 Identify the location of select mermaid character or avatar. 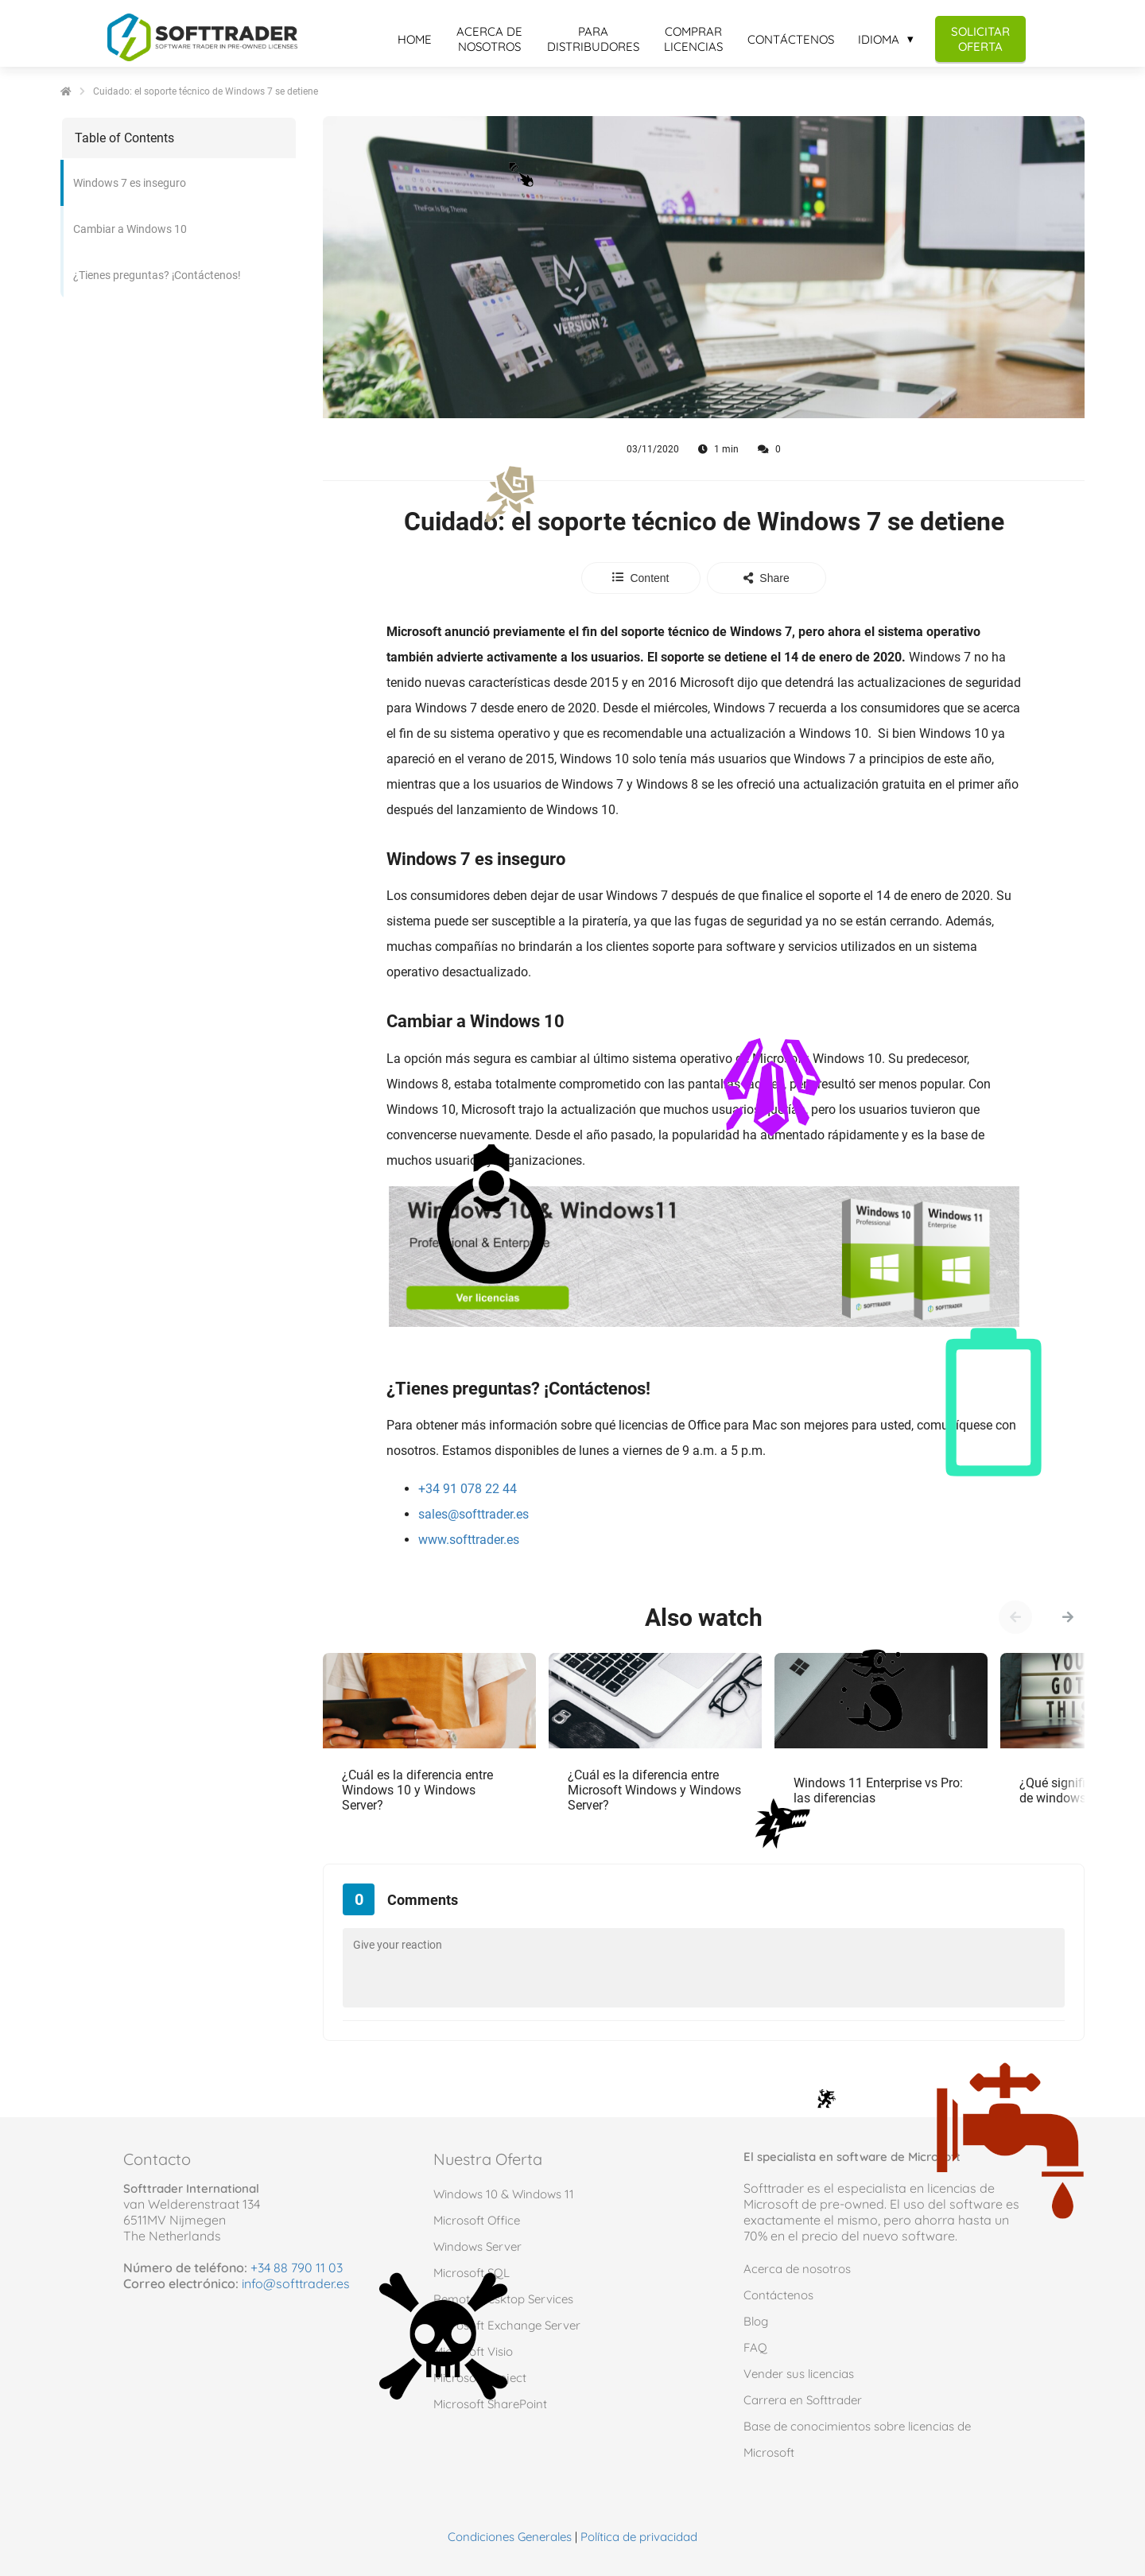
(876, 1690).